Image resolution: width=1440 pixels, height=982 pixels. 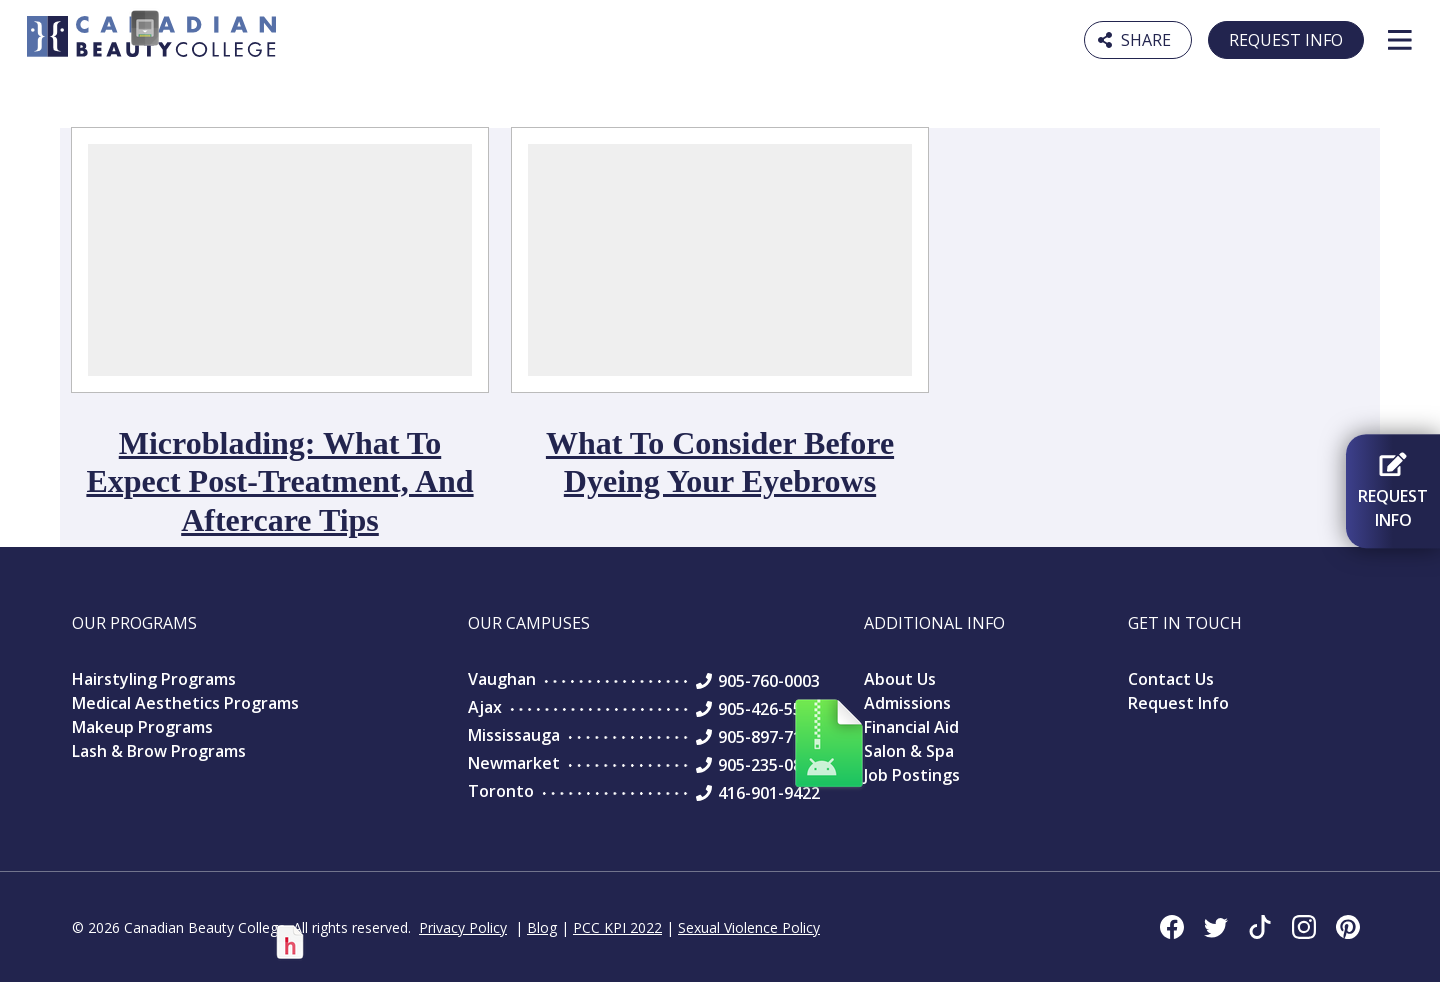 What do you see at coordinates (290, 942) in the screenshot?
I see `c/c++ header file` at bounding box center [290, 942].